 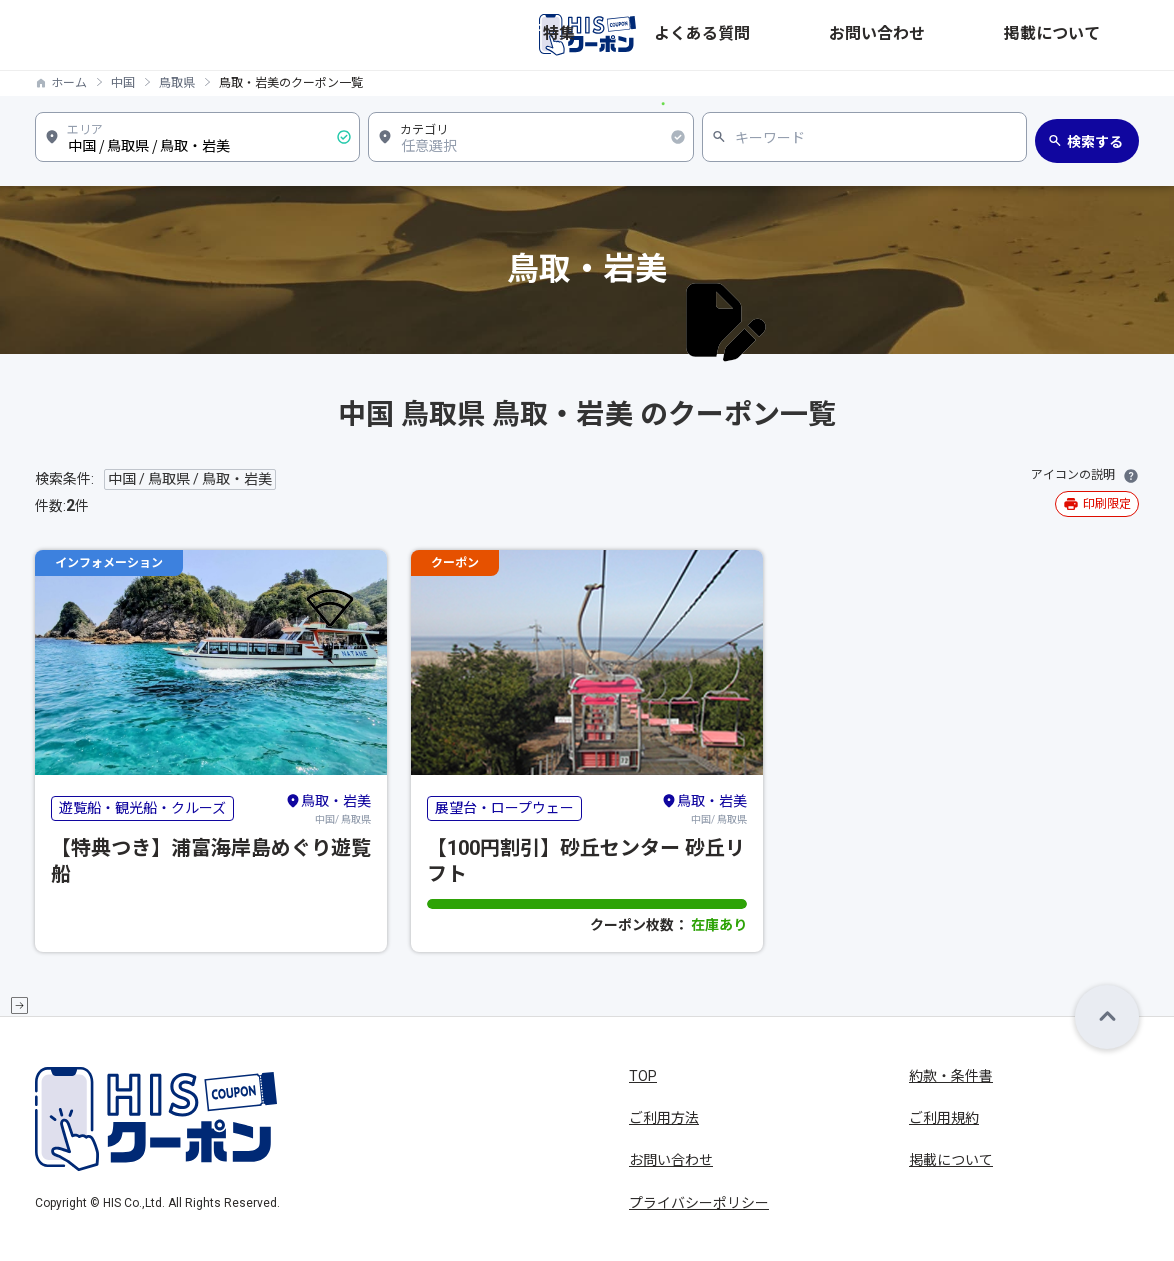 I want to click on no signal or connection unavailable, so click(x=679, y=91).